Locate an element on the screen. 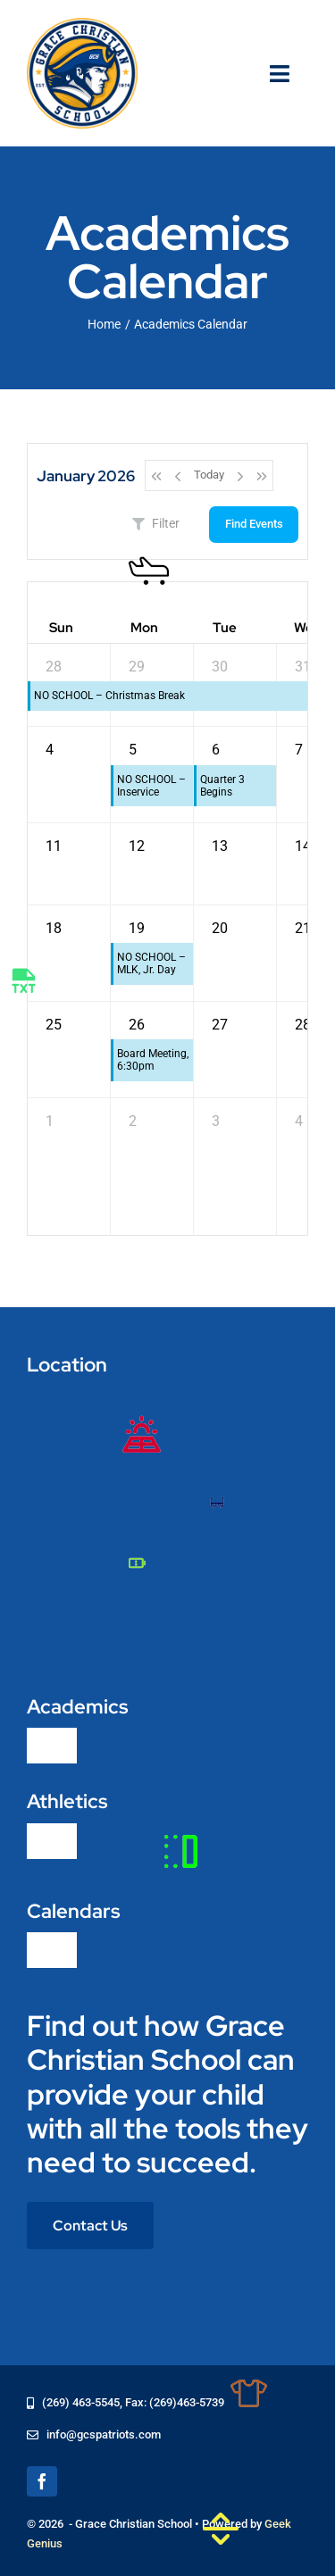  align content to the right is located at coordinates (180, 1851).